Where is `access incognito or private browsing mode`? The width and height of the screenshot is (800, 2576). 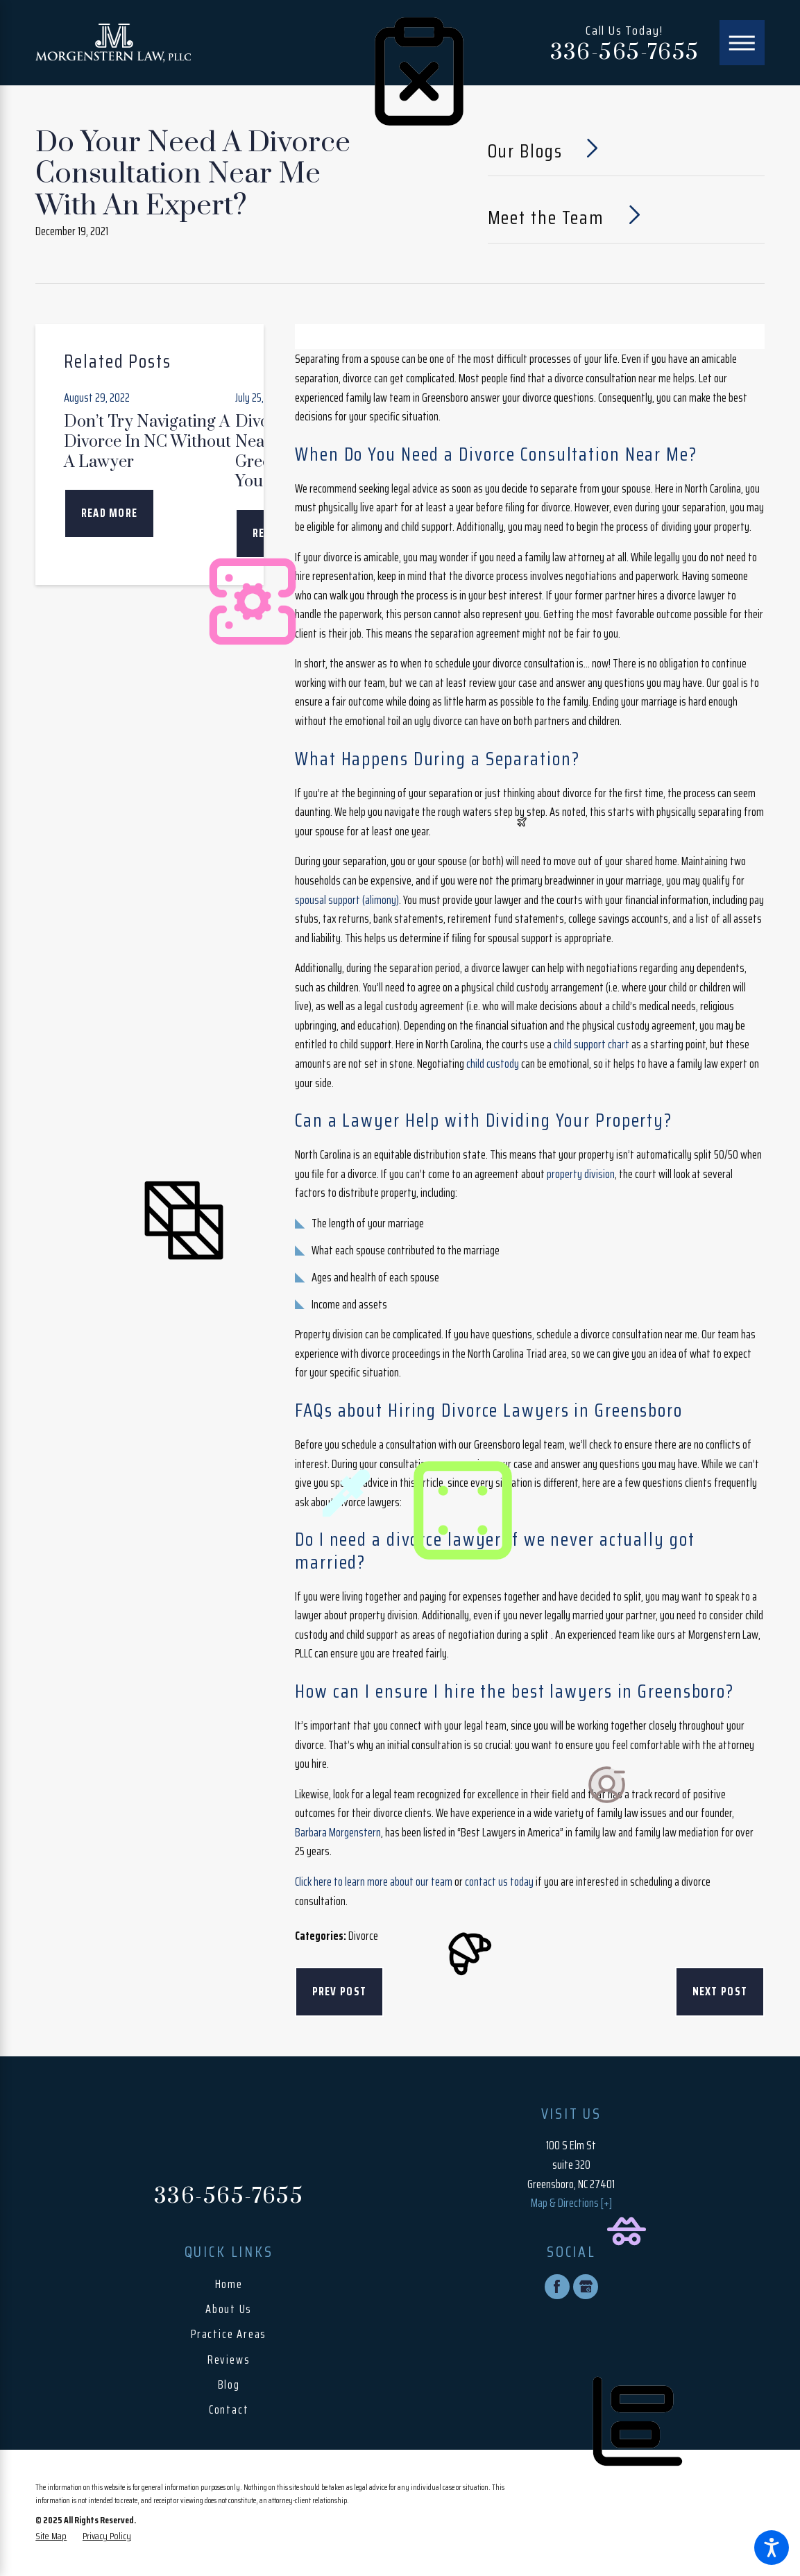 access incognito or private browsing mode is located at coordinates (627, 2231).